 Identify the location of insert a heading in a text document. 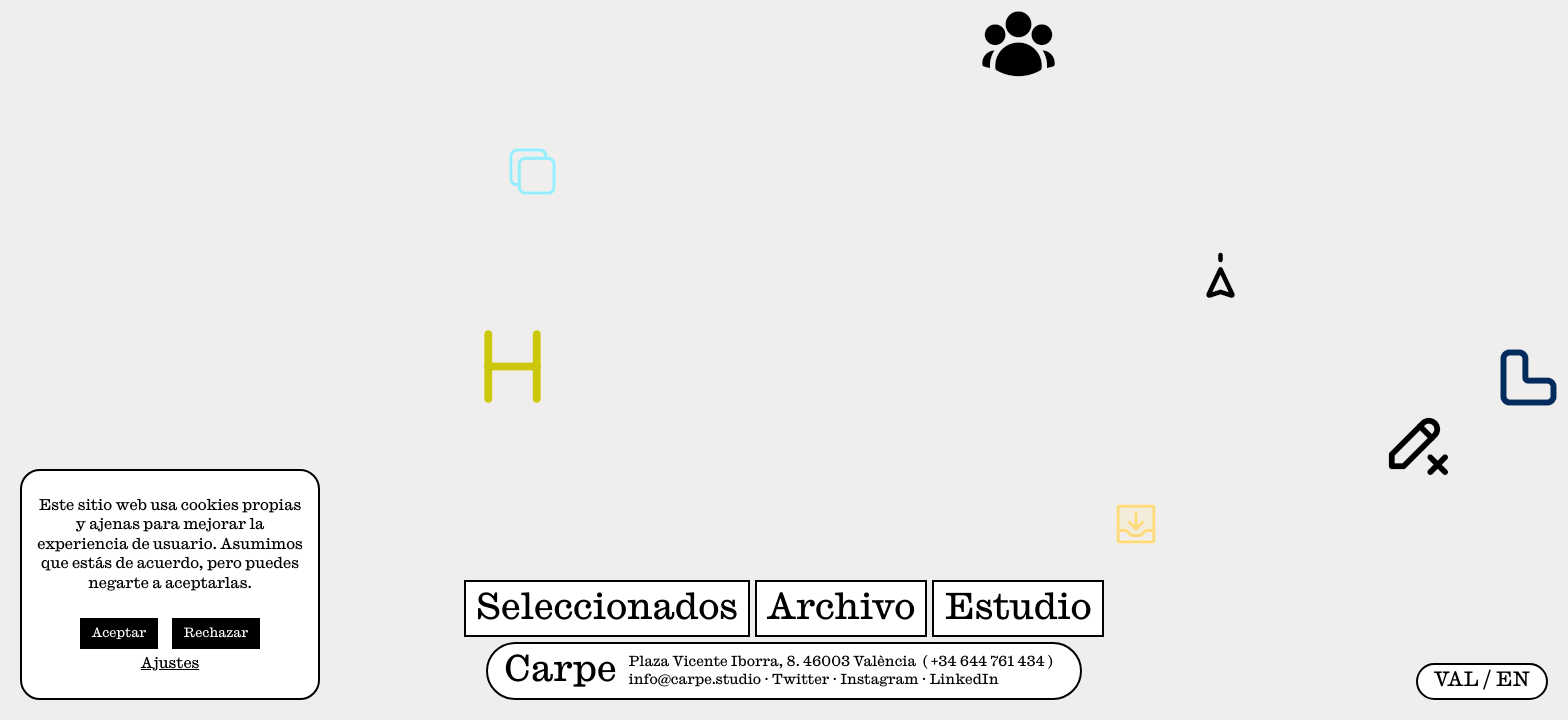
(512, 366).